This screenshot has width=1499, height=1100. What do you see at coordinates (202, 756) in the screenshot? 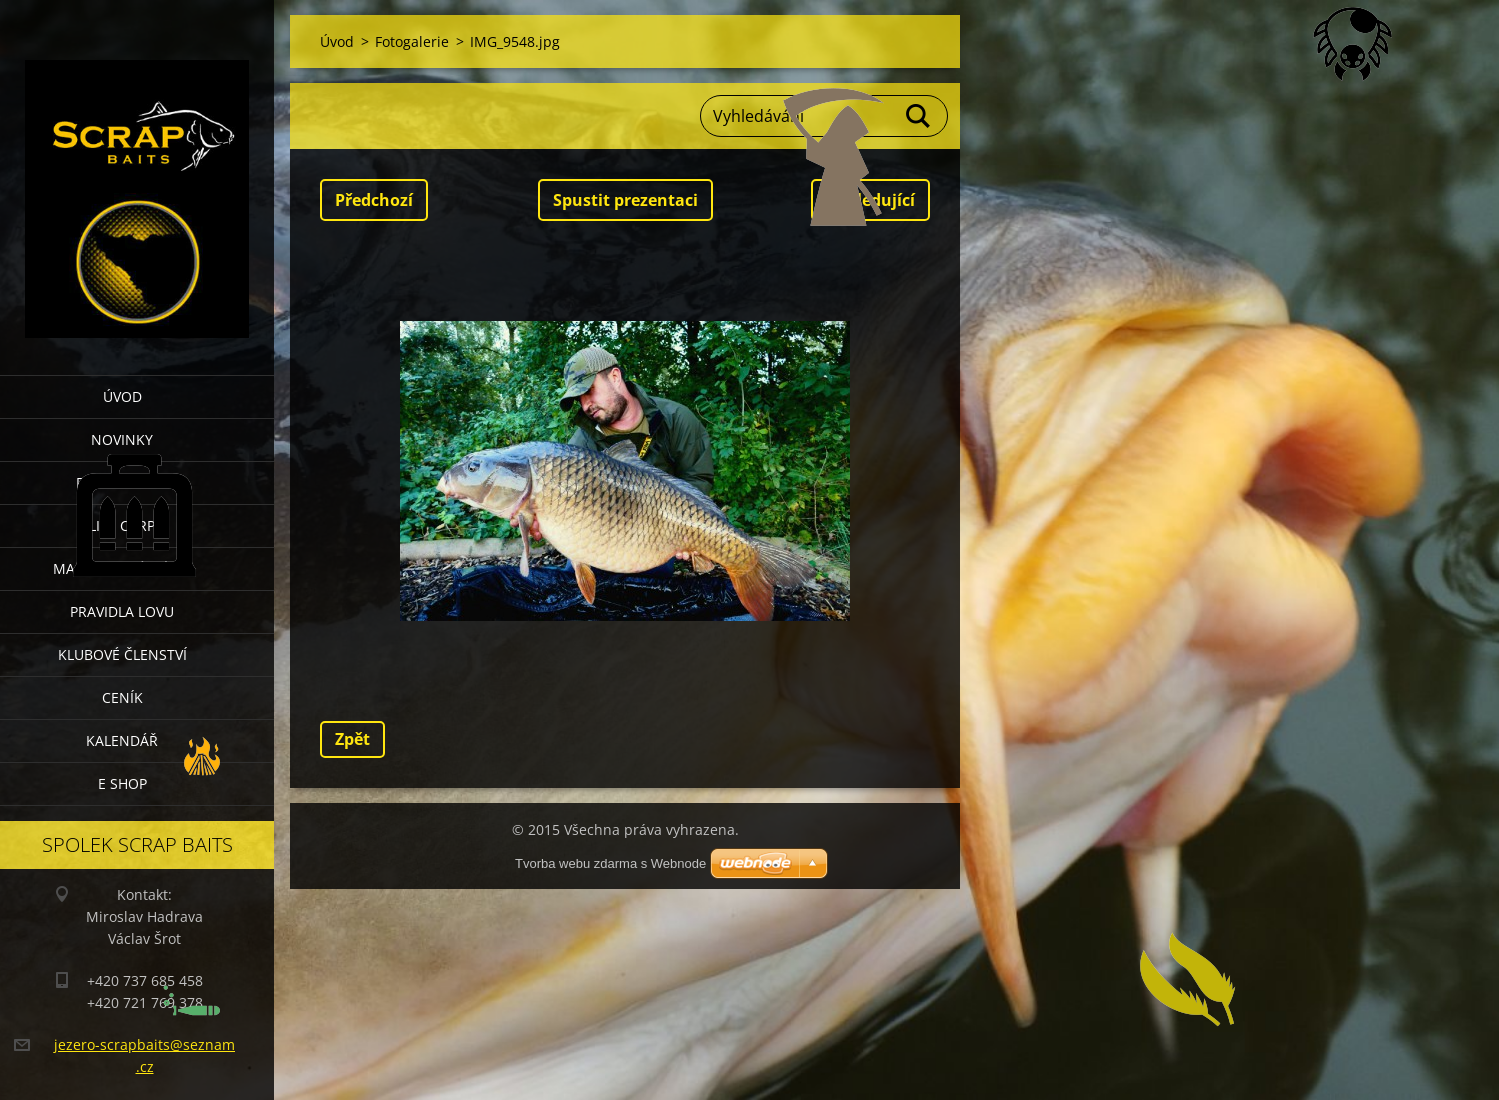
I see `indicates a pyre or bonfire game element` at bounding box center [202, 756].